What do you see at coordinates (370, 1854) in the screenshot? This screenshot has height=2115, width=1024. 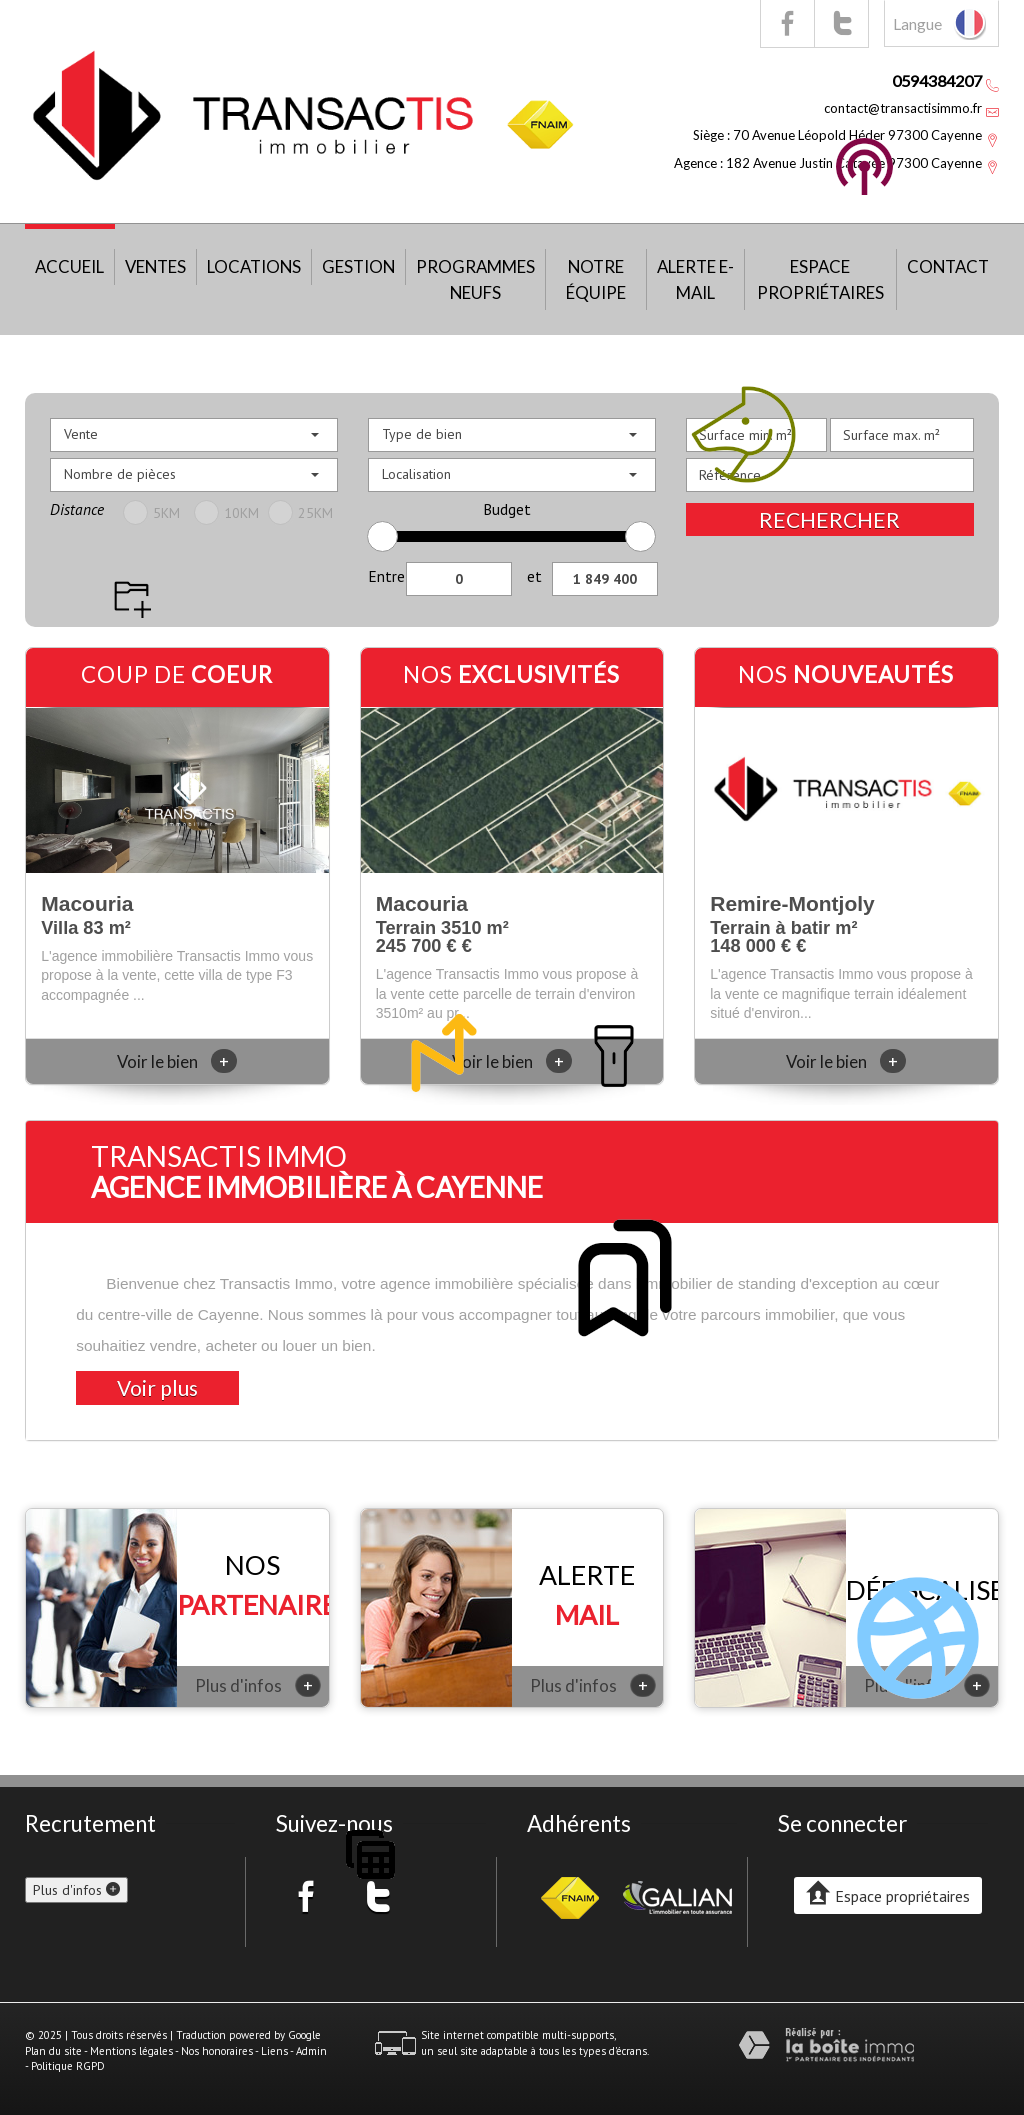 I see `switch to table or grid view` at bounding box center [370, 1854].